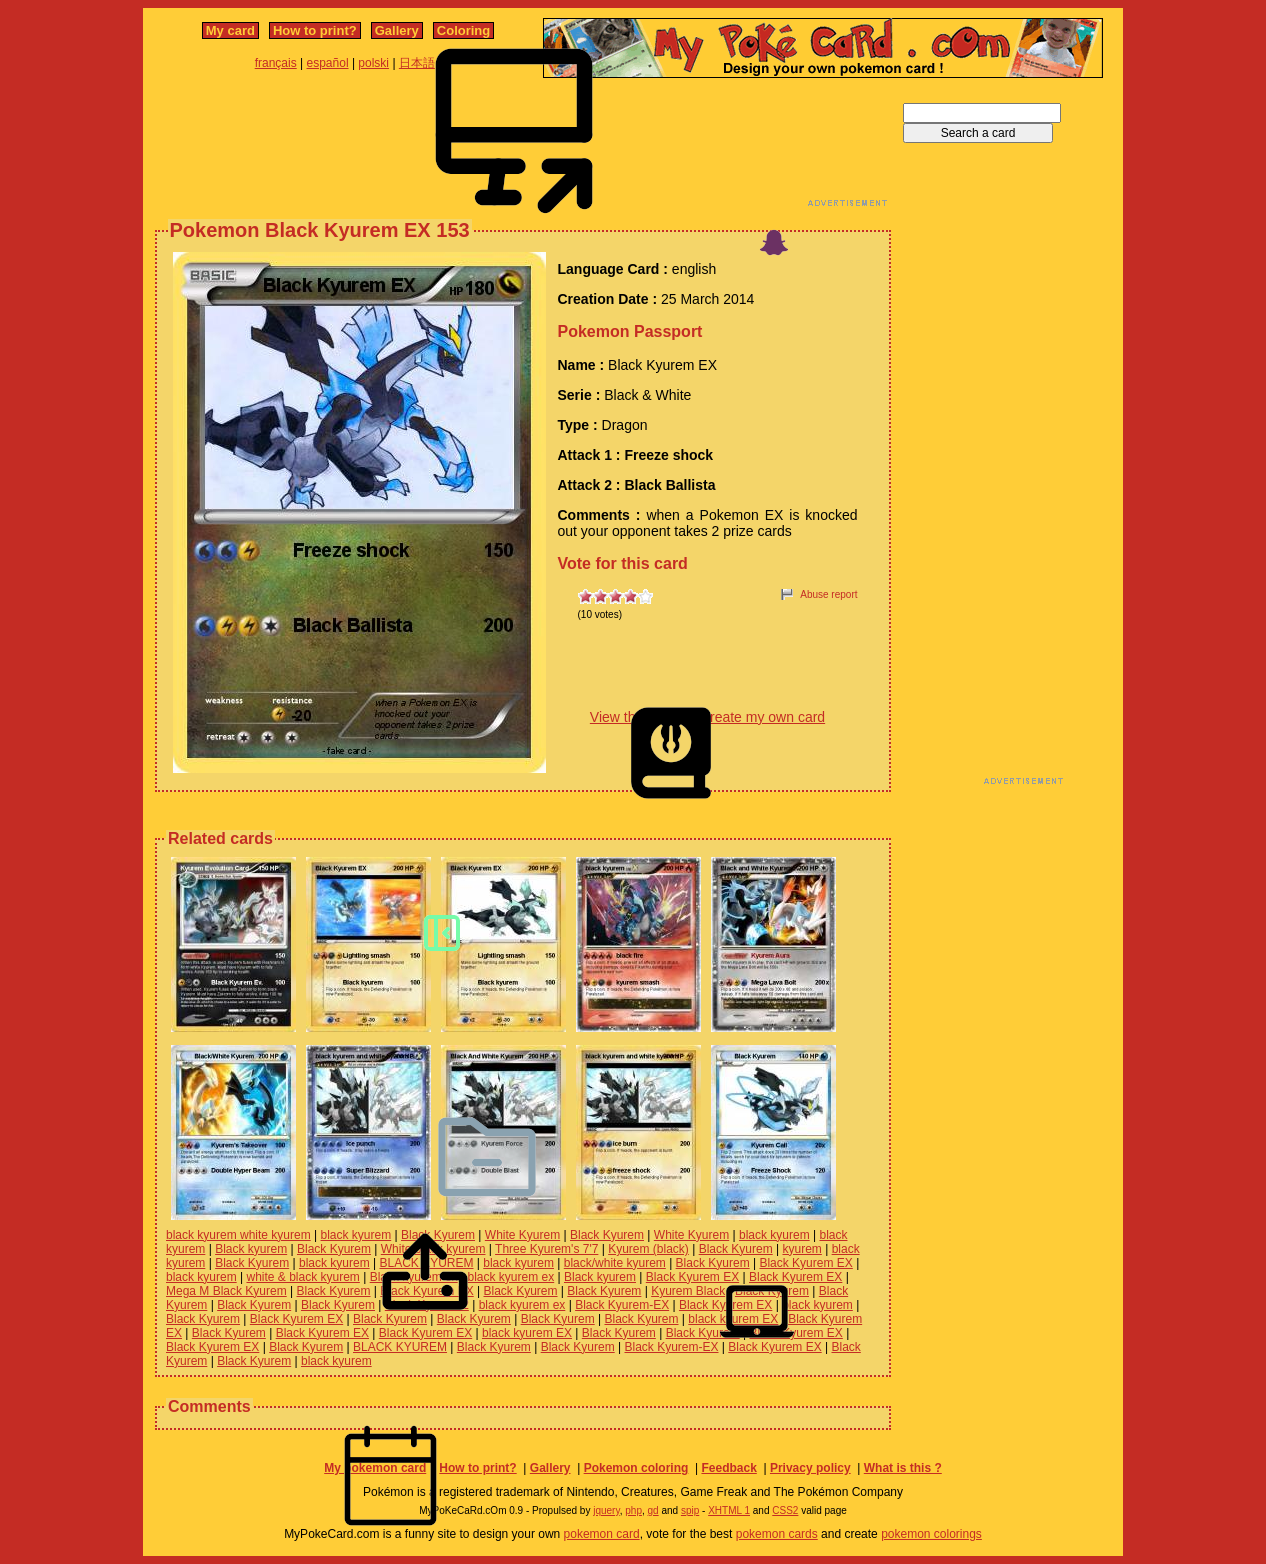  I want to click on access desktop or laptop view, so click(757, 1313).